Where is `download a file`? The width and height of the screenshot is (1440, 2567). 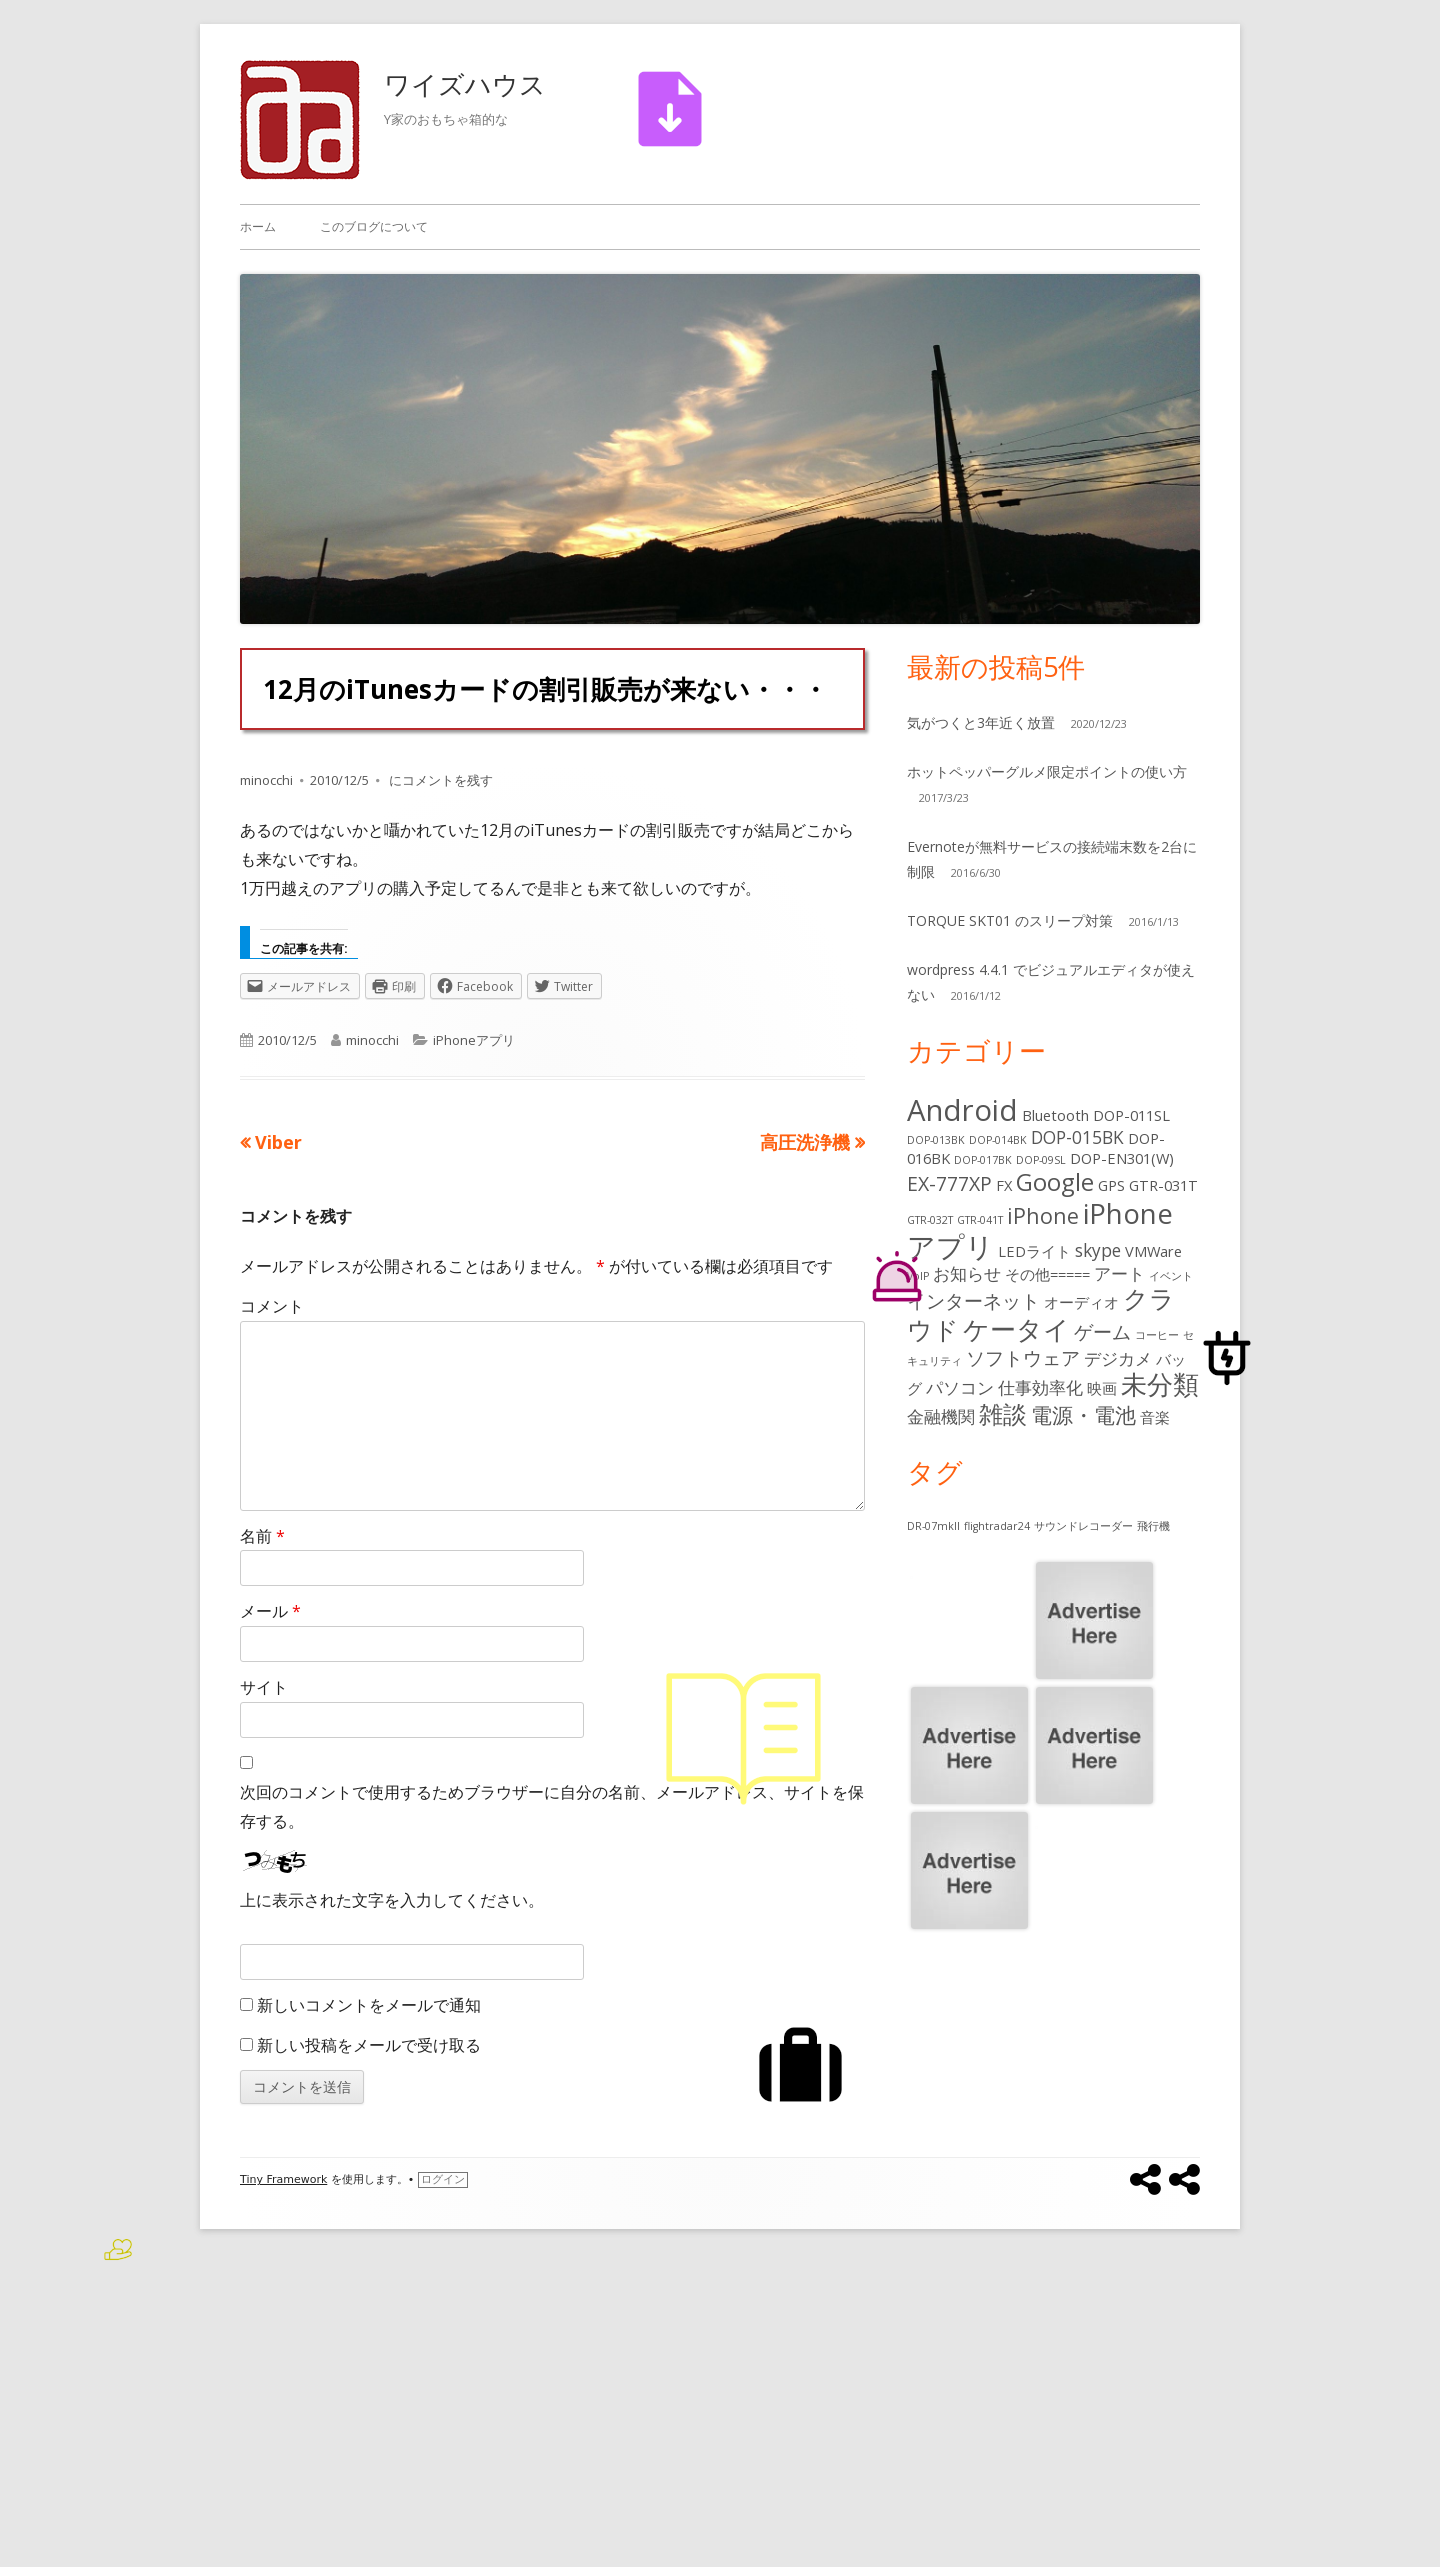 download a file is located at coordinates (670, 109).